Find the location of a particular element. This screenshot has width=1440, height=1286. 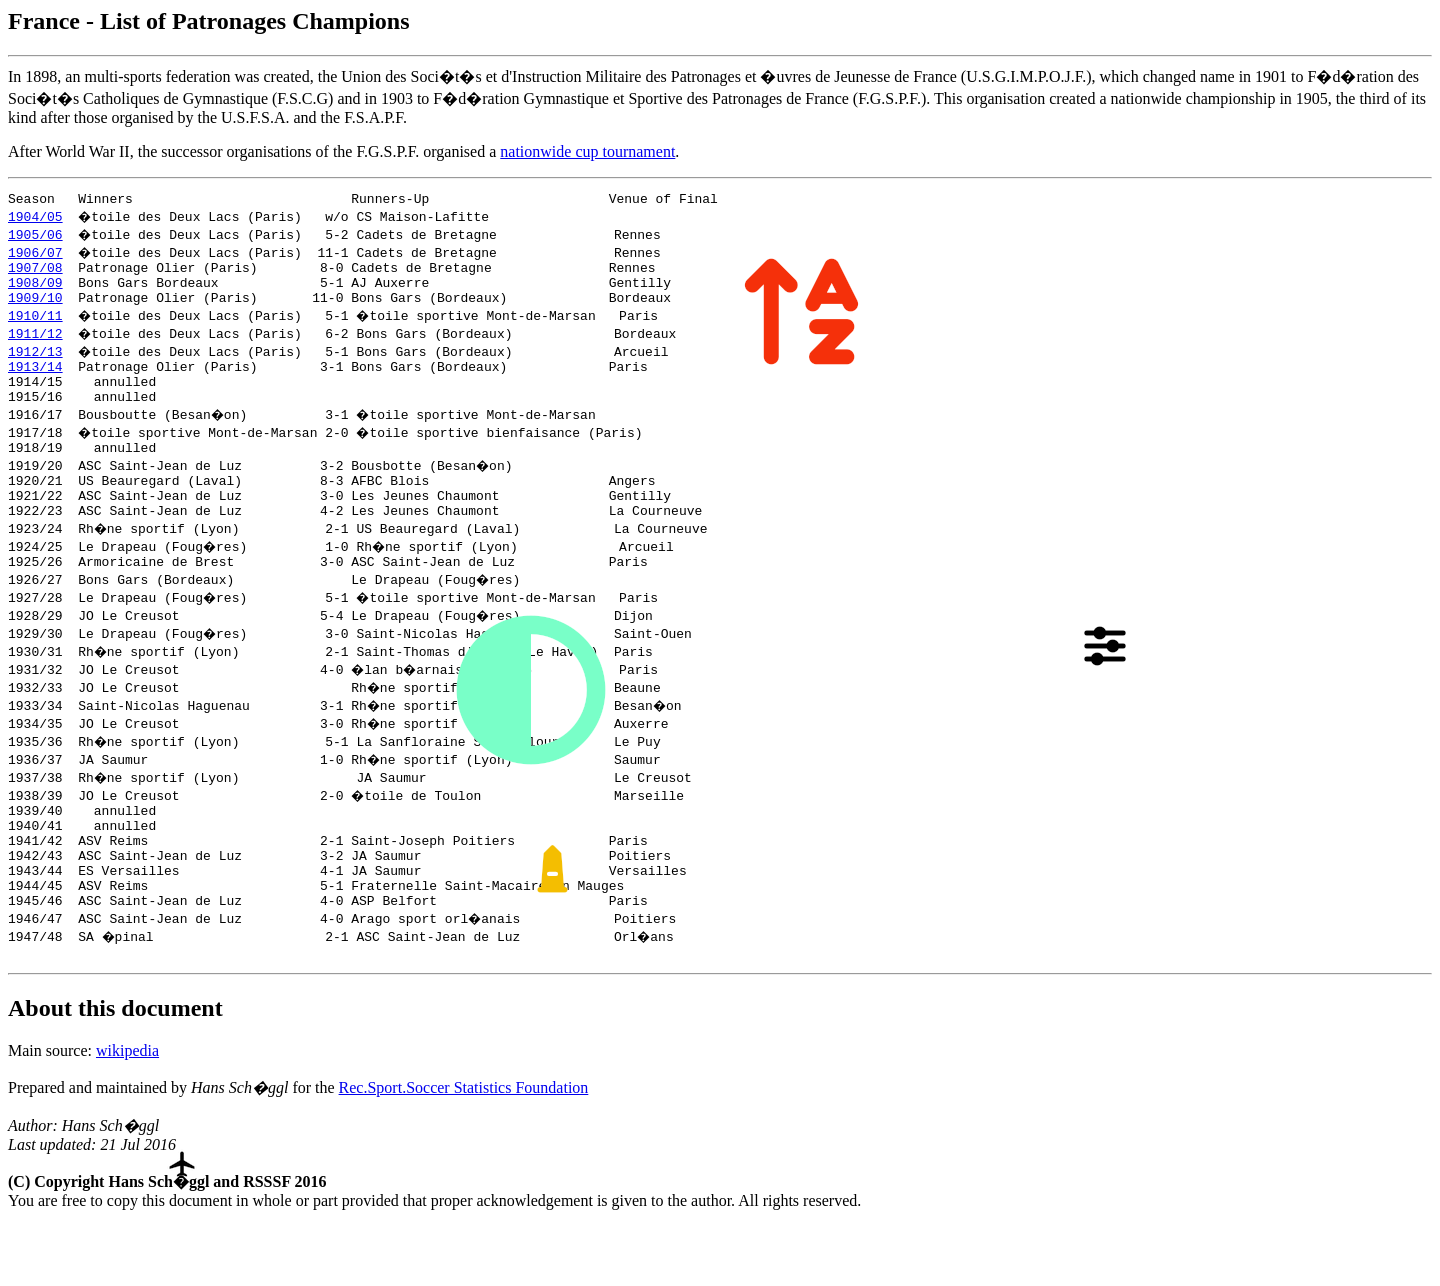

adjust settings or preferences is located at coordinates (1105, 646).